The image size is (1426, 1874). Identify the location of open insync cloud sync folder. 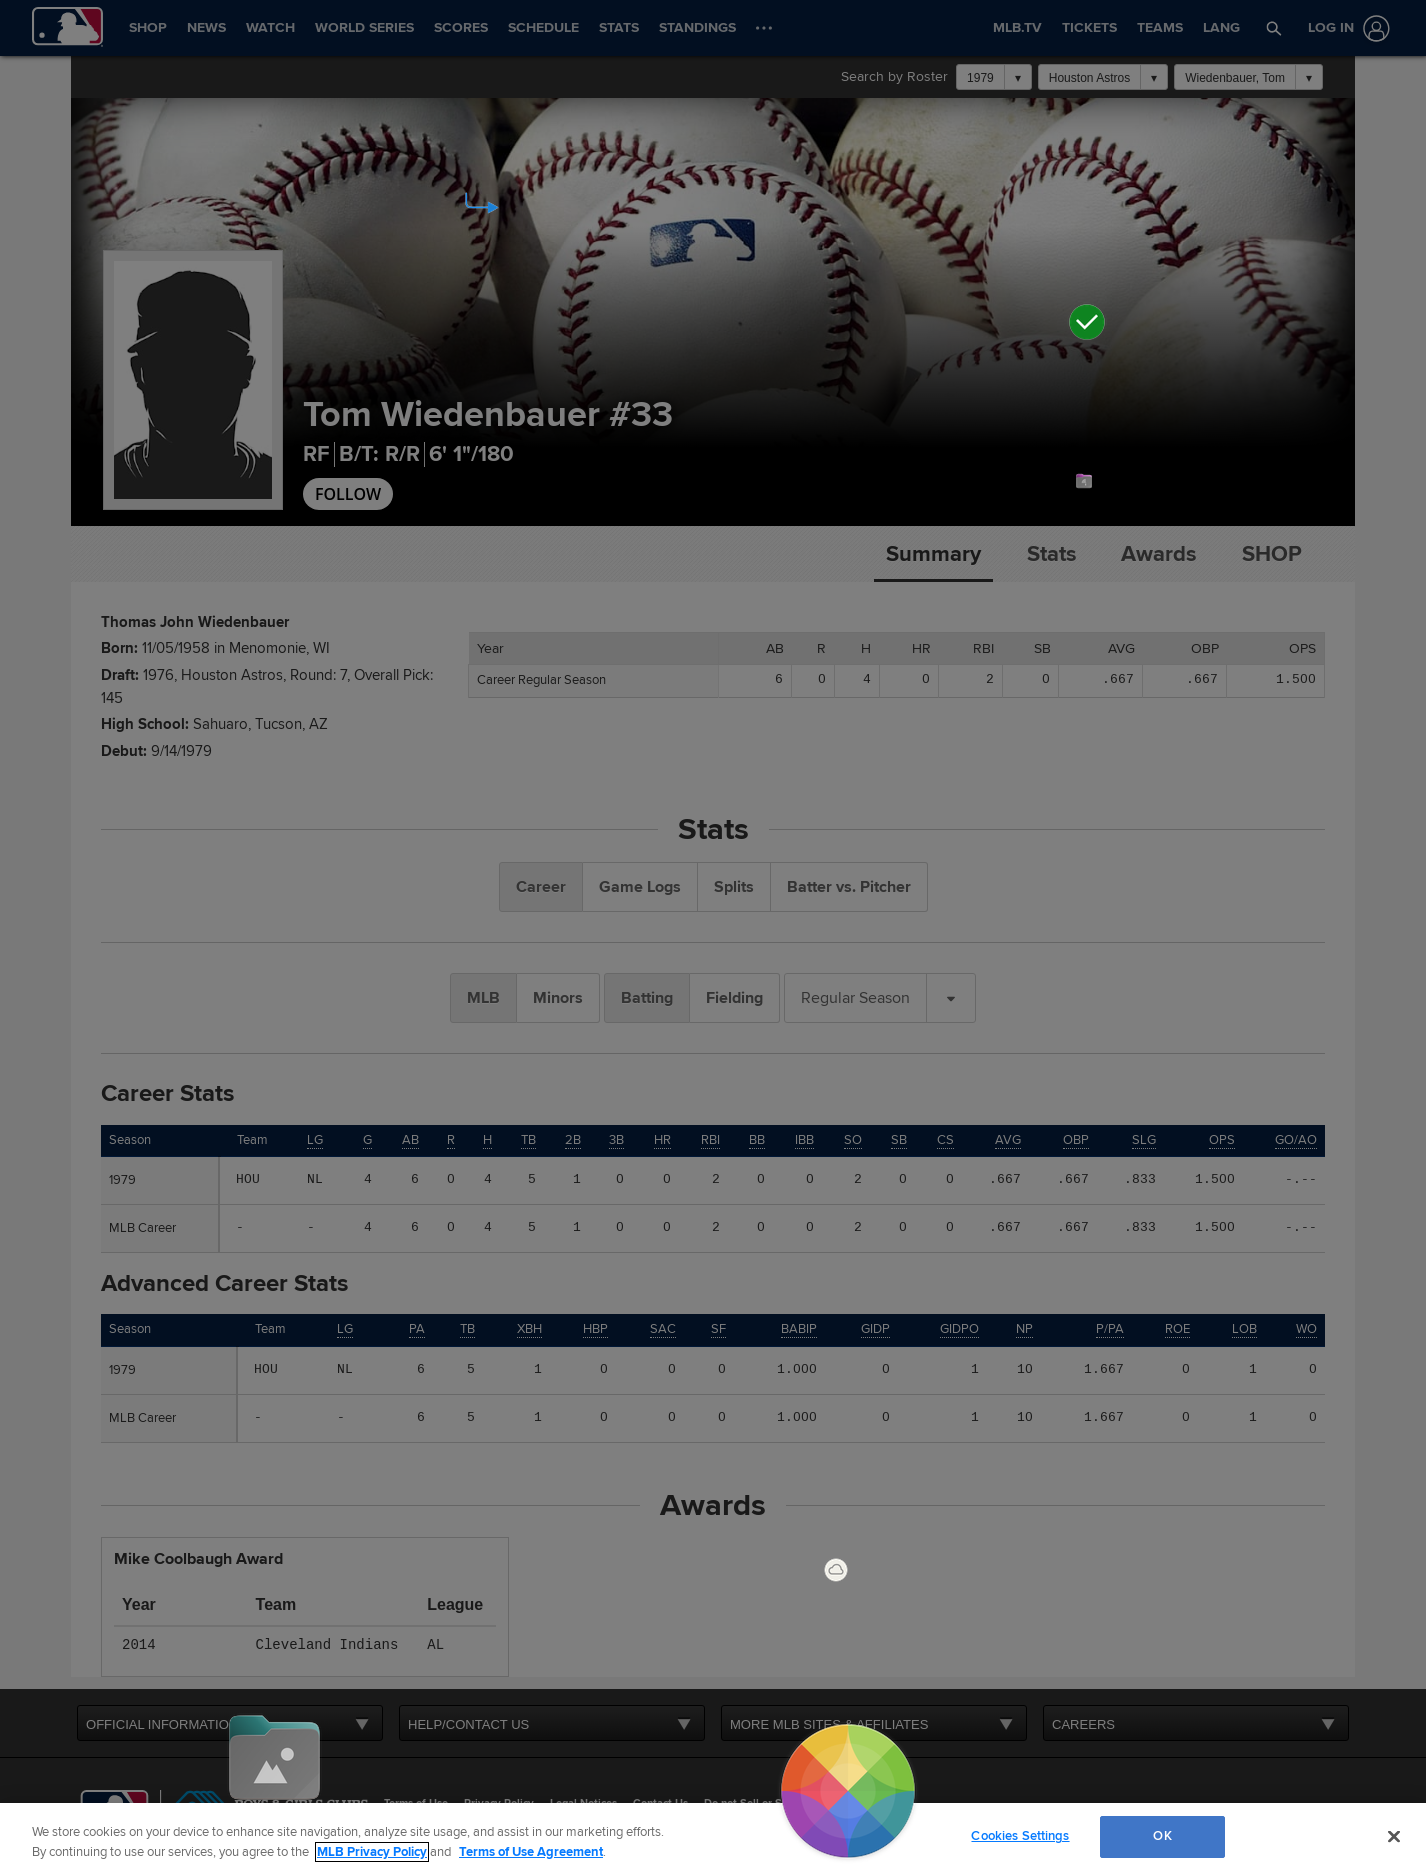
(1084, 481).